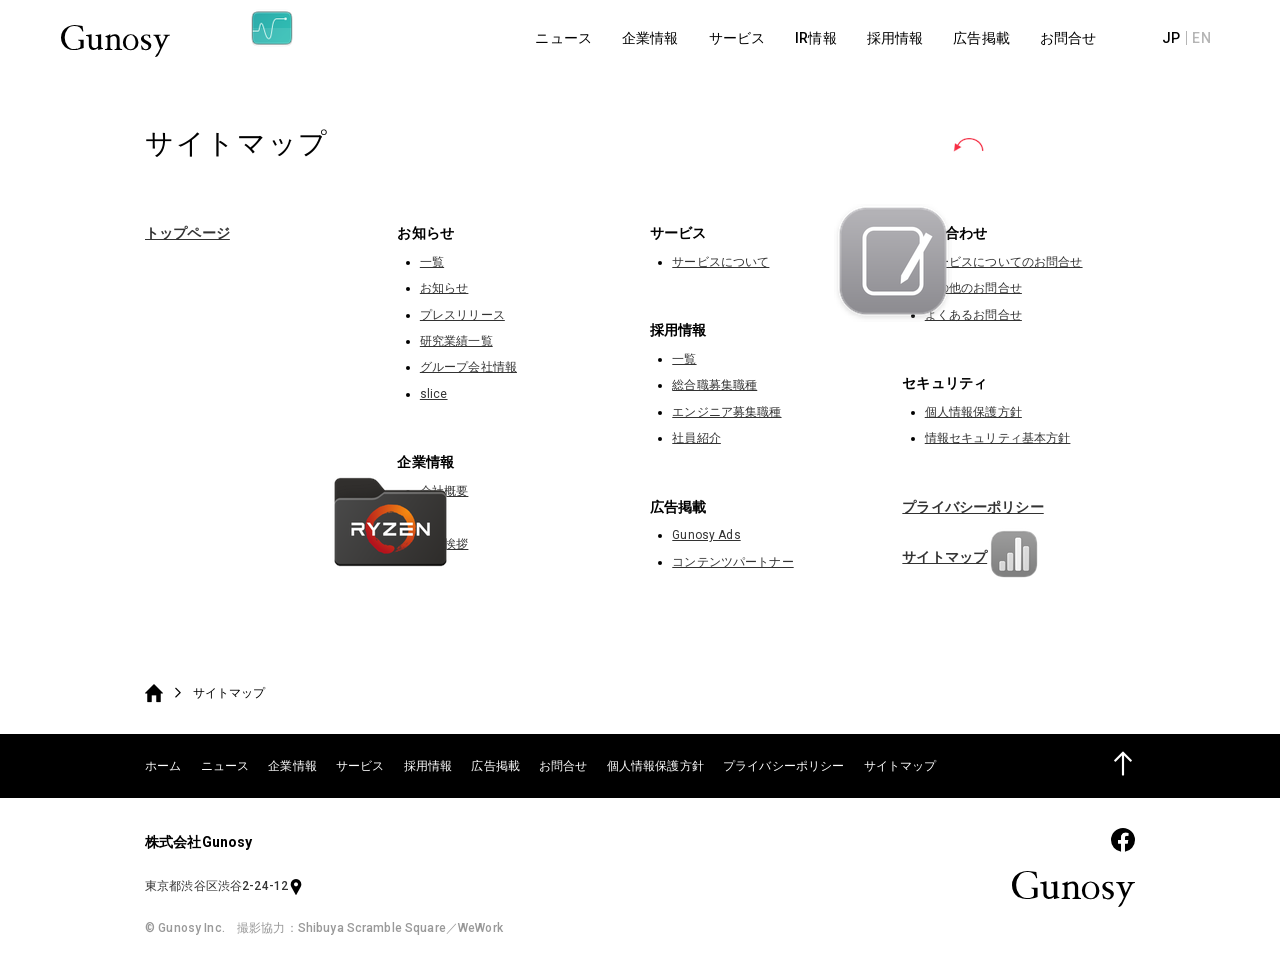 The height and width of the screenshot is (970, 1280). Describe the element at coordinates (968, 144) in the screenshot. I see `undo the last action` at that location.